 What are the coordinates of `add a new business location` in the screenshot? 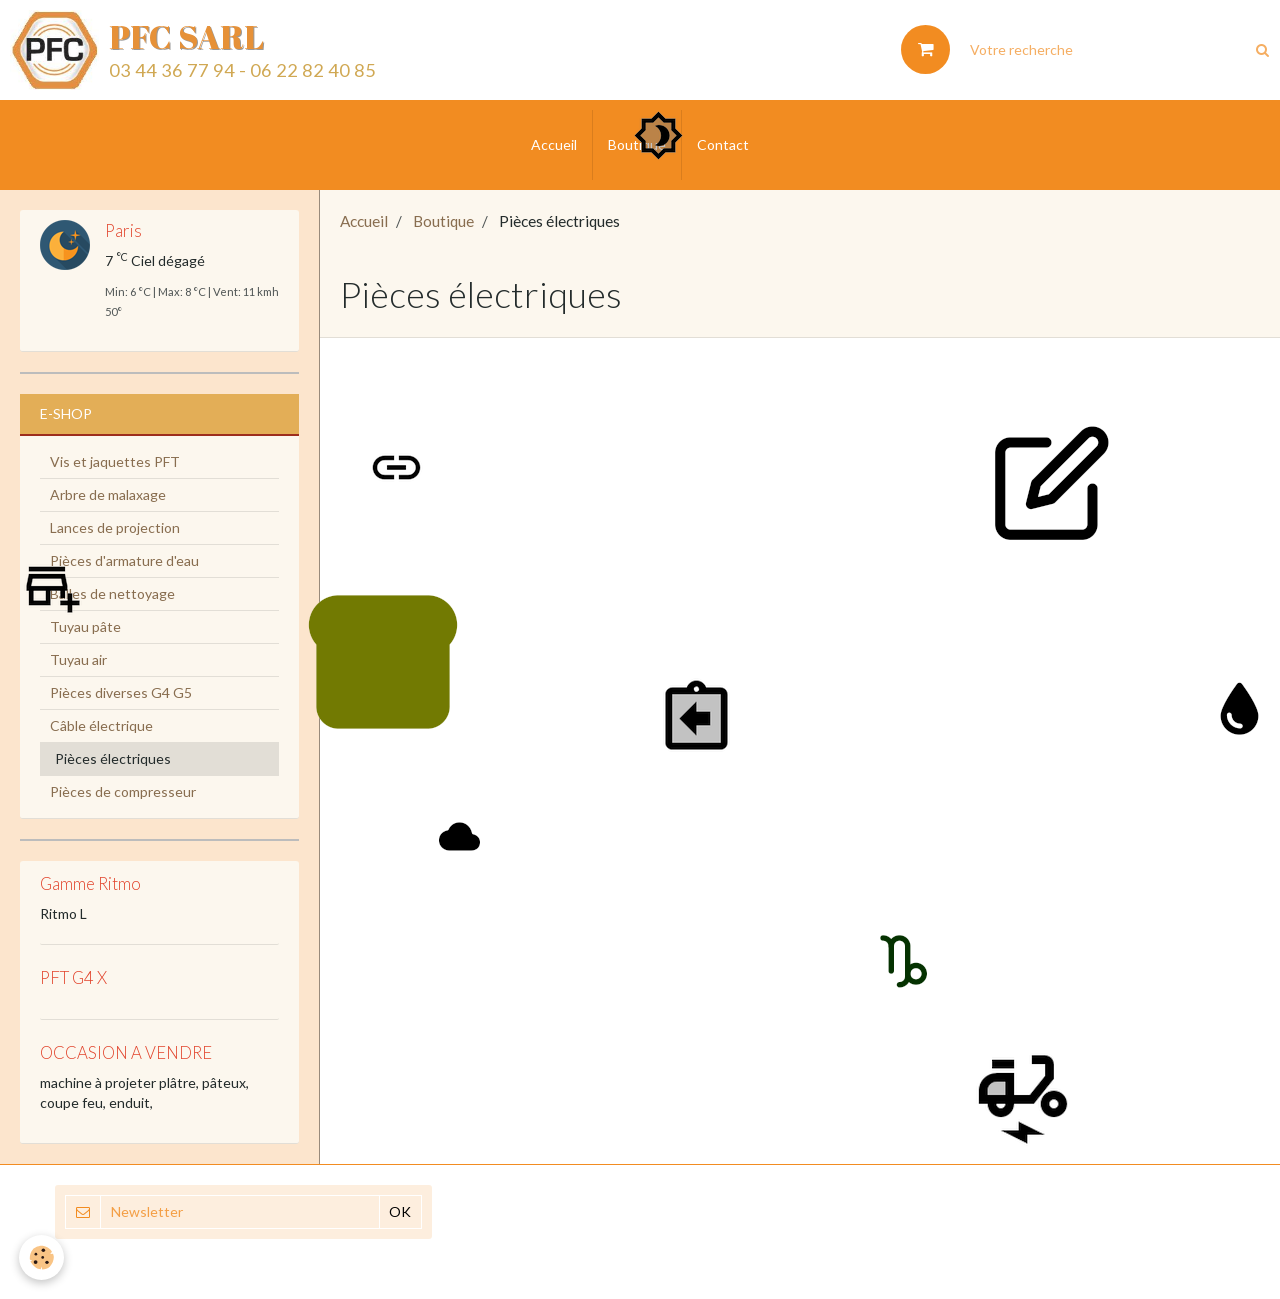 It's located at (53, 586).